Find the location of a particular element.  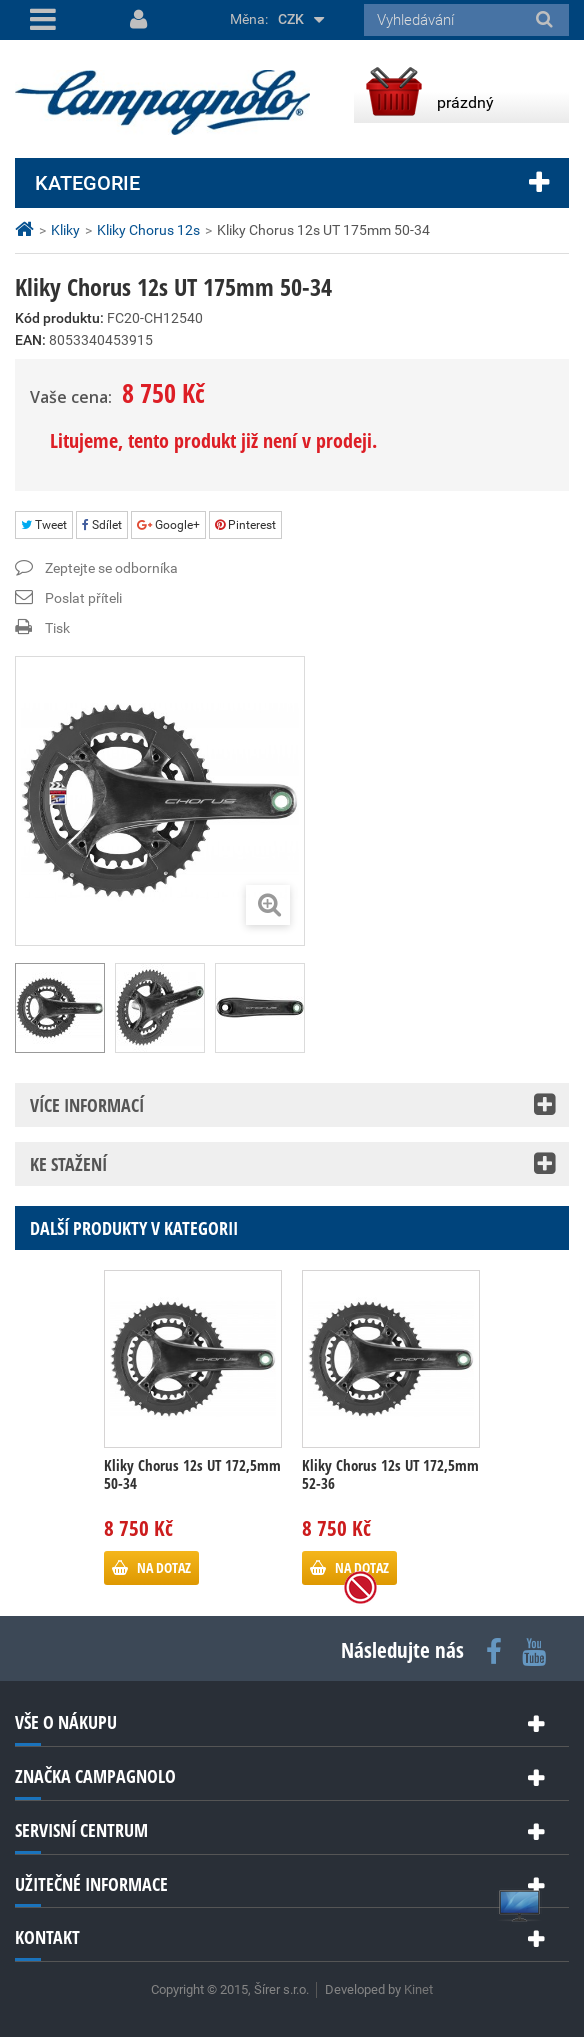

remove a group or team is located at coordinates (360, 1587).